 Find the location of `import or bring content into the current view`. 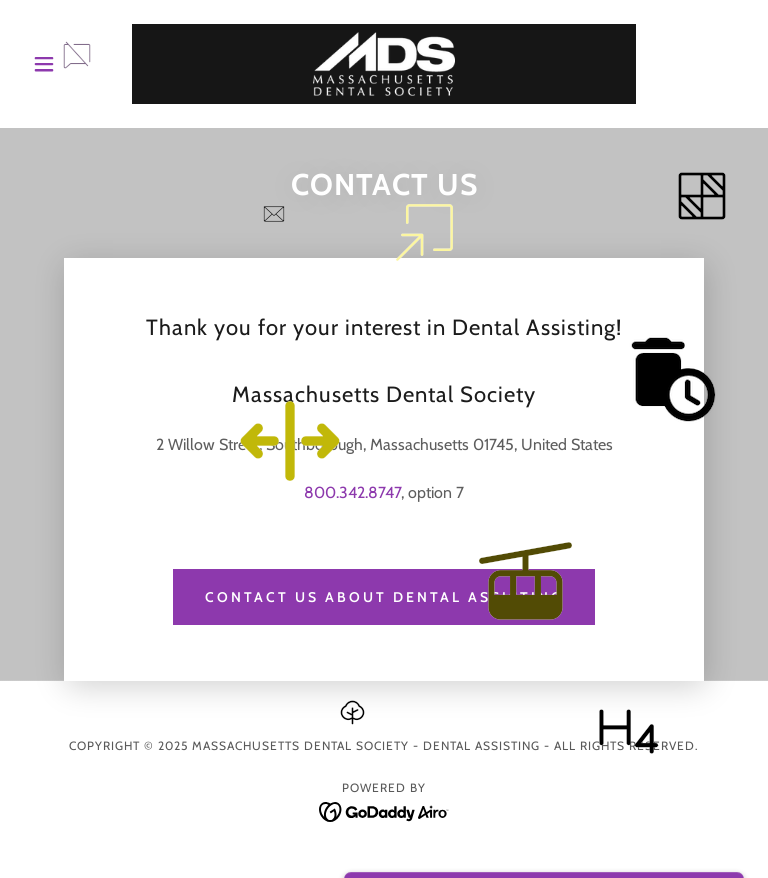

import or bring content into the current view is located at coordinates (424, 232).